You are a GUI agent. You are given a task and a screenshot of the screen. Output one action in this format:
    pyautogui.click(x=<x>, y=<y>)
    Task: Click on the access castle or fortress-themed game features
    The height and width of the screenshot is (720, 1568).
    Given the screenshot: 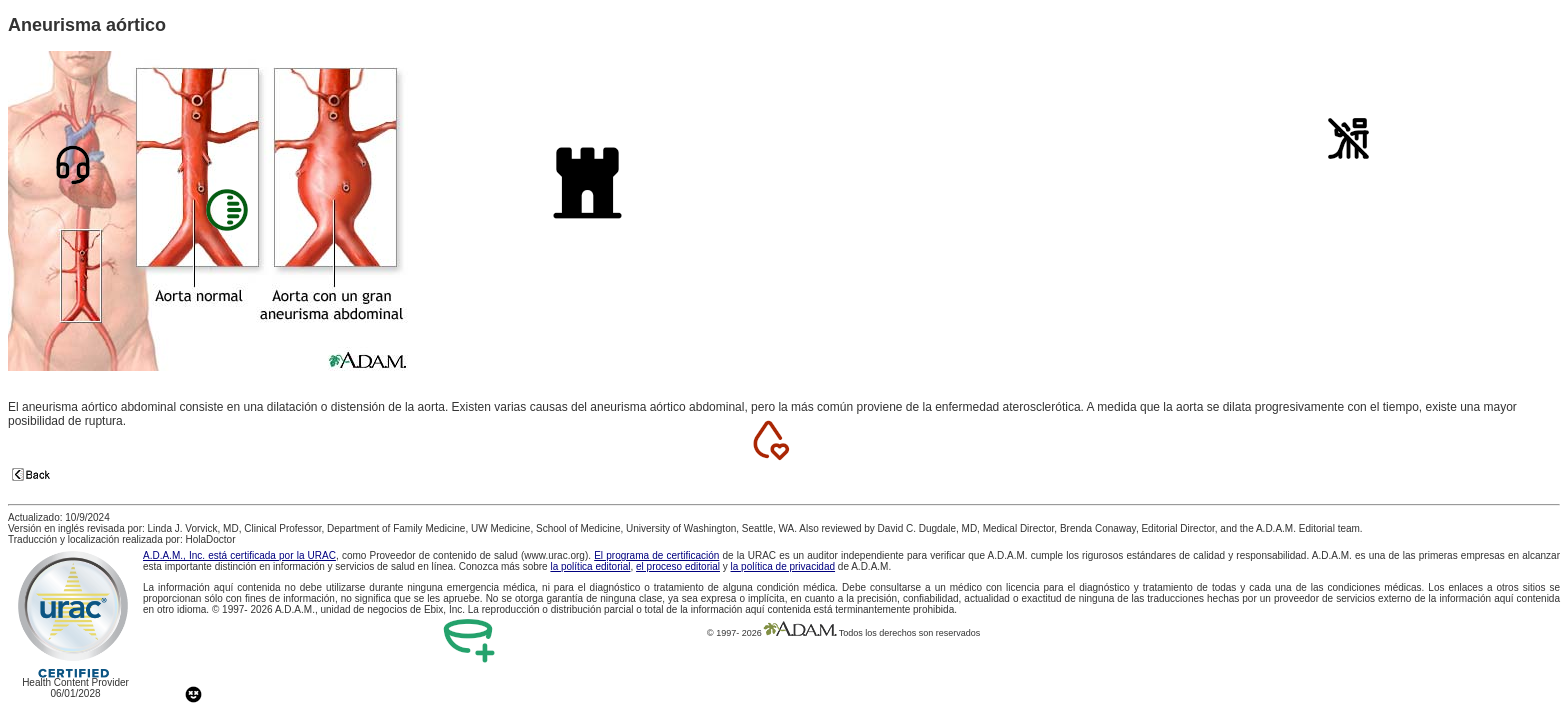 What is the action you would take?
    pyautogui.click(x=587, y=181)
    